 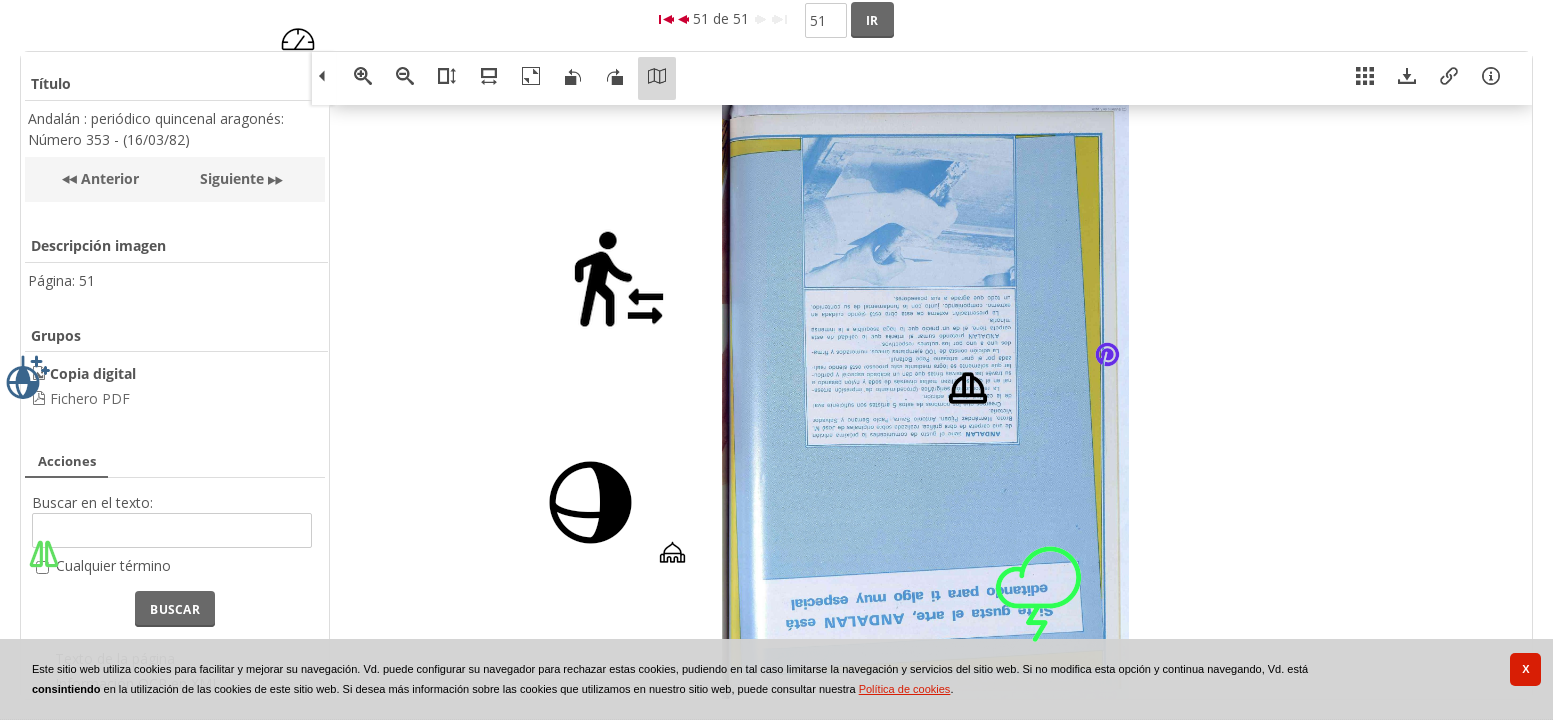 I want to click on indicates thunderstorm or severe weather conditions, so click(x=1038, y=592).